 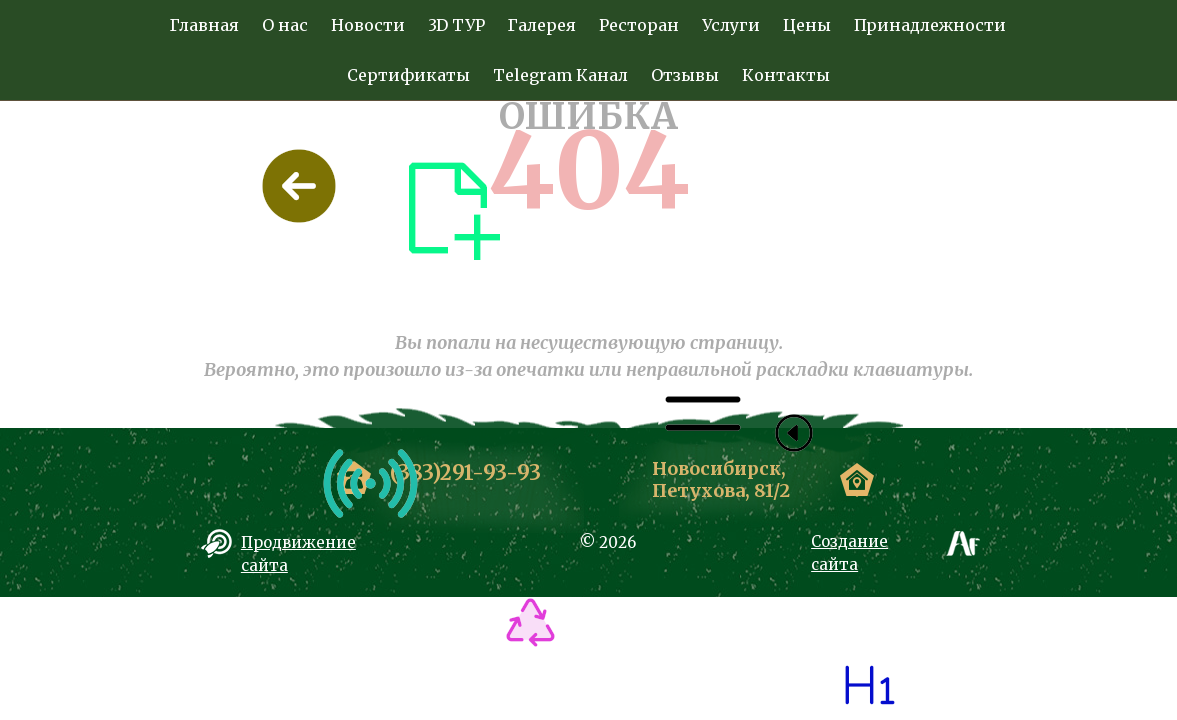 I want to click on go back to previous screen, so click(x=299, y=186).